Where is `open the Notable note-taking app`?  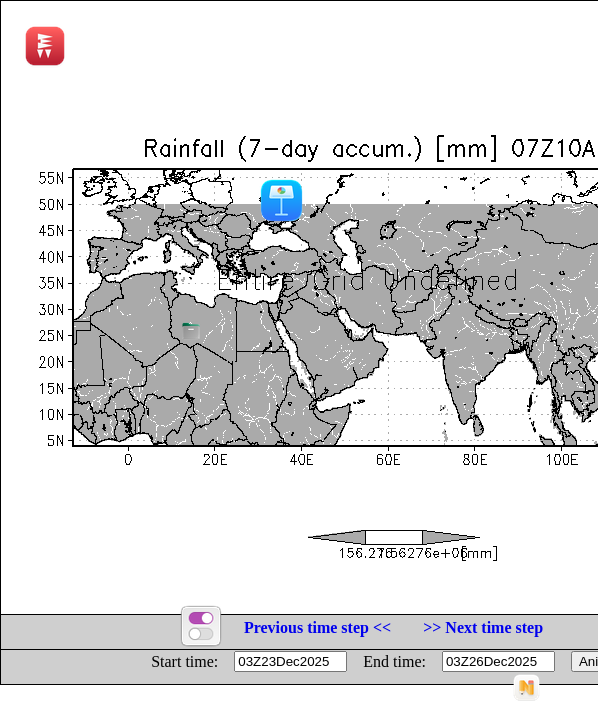 open the Notable note-taking app is located at coordinates (526, 687).